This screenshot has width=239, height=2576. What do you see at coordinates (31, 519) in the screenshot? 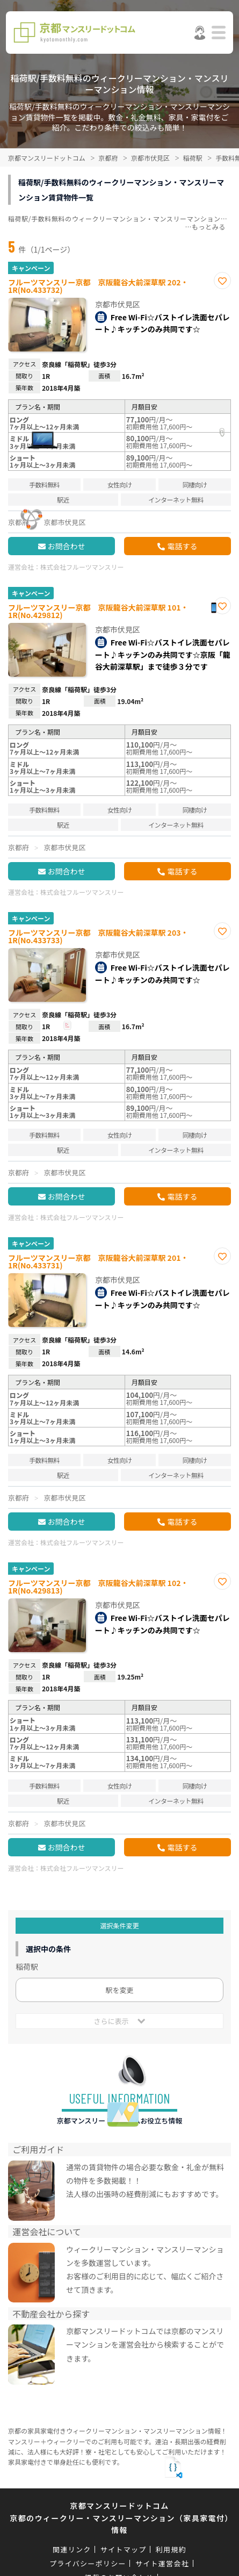
I see `access bonjour network discovery settings` at bounding box center [31, 519].